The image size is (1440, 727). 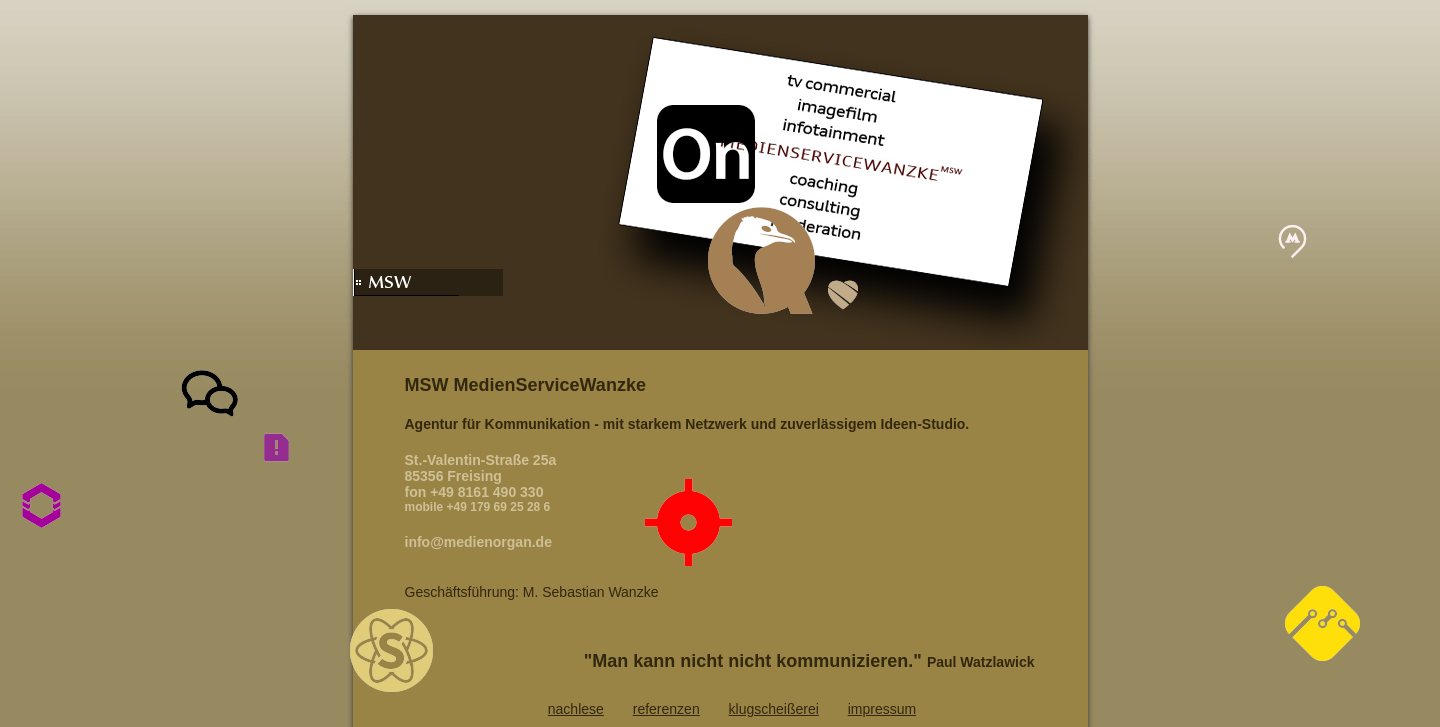 What do you see at coordinates (1292, 241) in the screenshot?
I see `open the Moscow Metro app` at bounding box center [1292, 241].